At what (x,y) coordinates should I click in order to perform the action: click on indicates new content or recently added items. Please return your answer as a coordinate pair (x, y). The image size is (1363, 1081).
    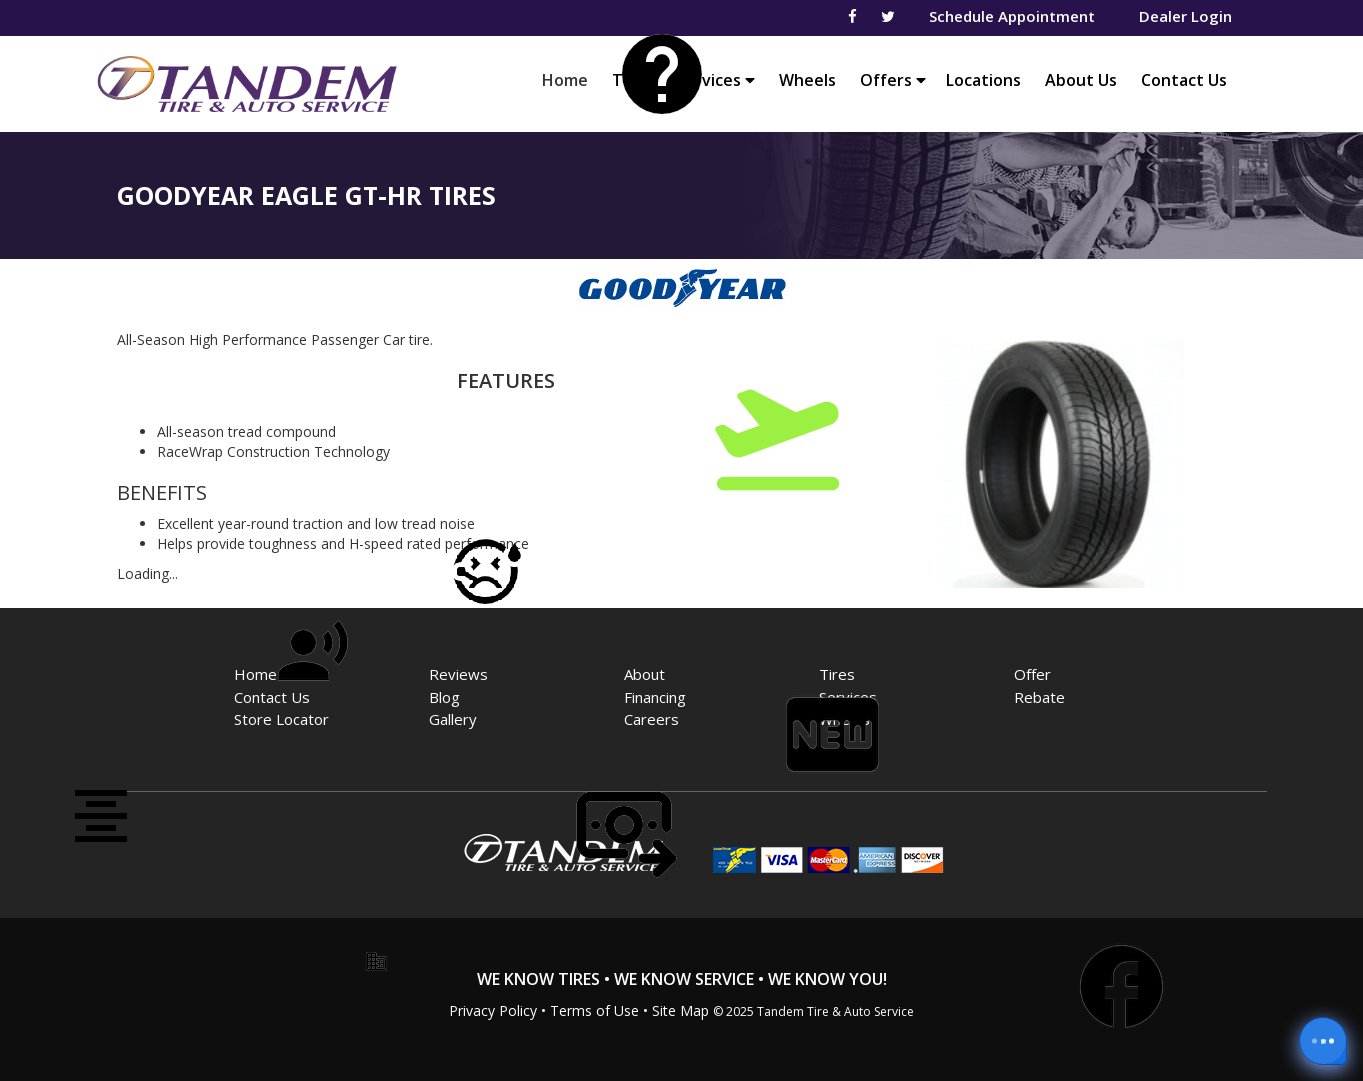
    Looking at the image, I should click on (832, 734).